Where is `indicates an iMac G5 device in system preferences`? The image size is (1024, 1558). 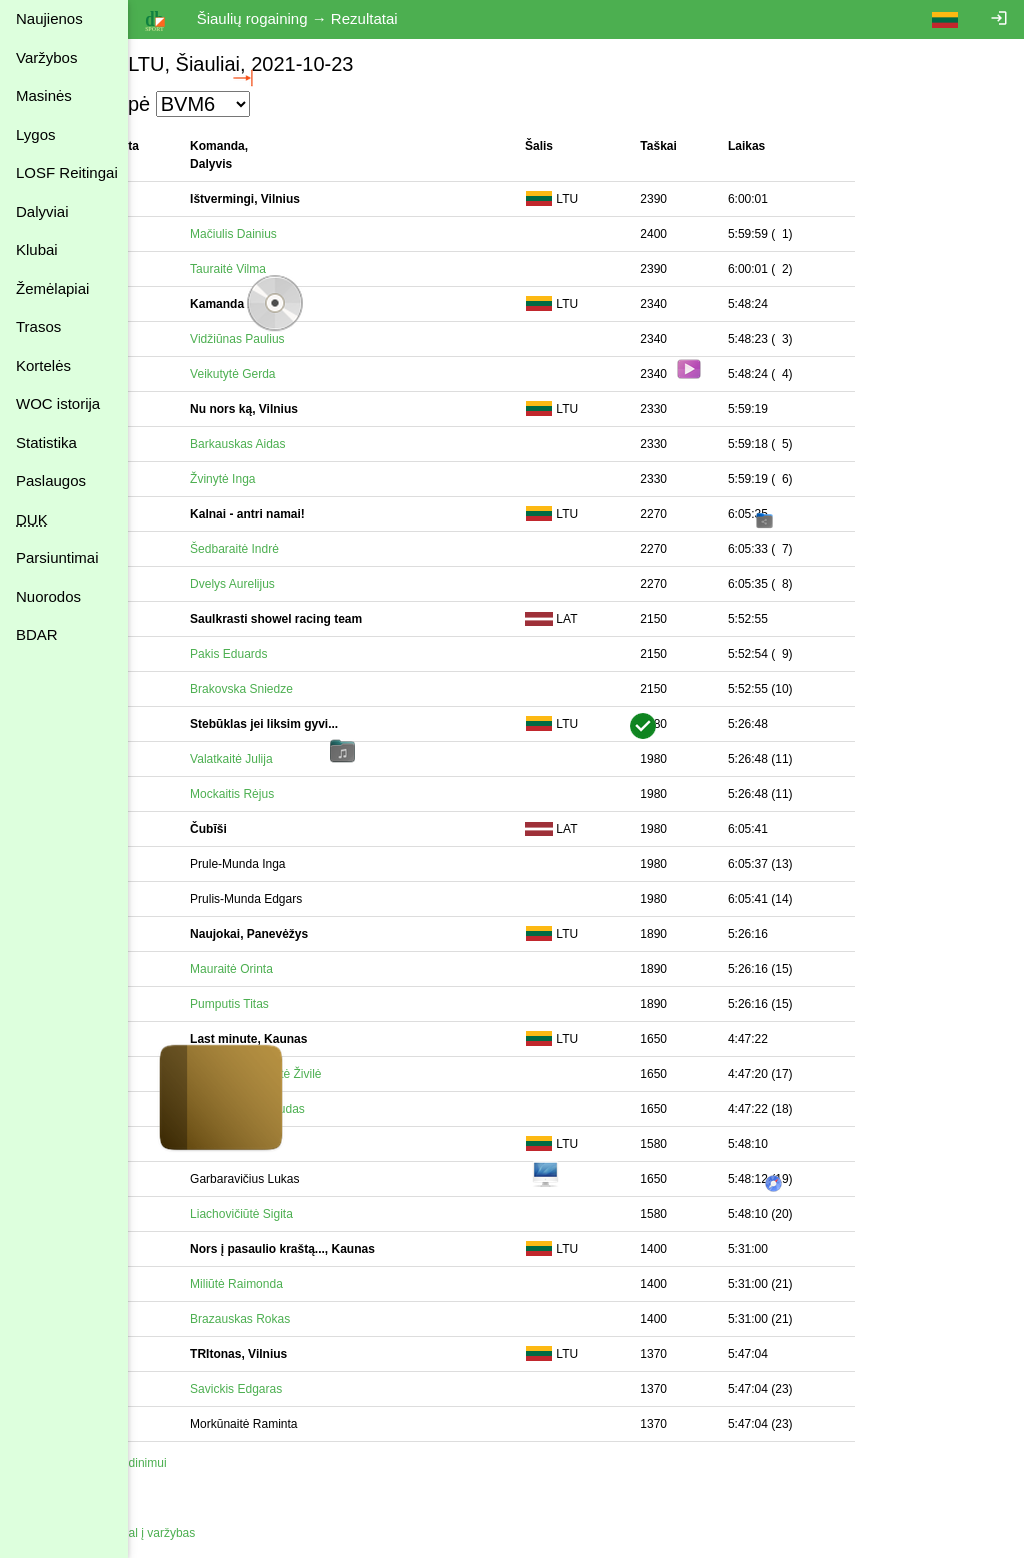
indicates an iMac G5 device in system preferences is located at coordinates (545, 1172).